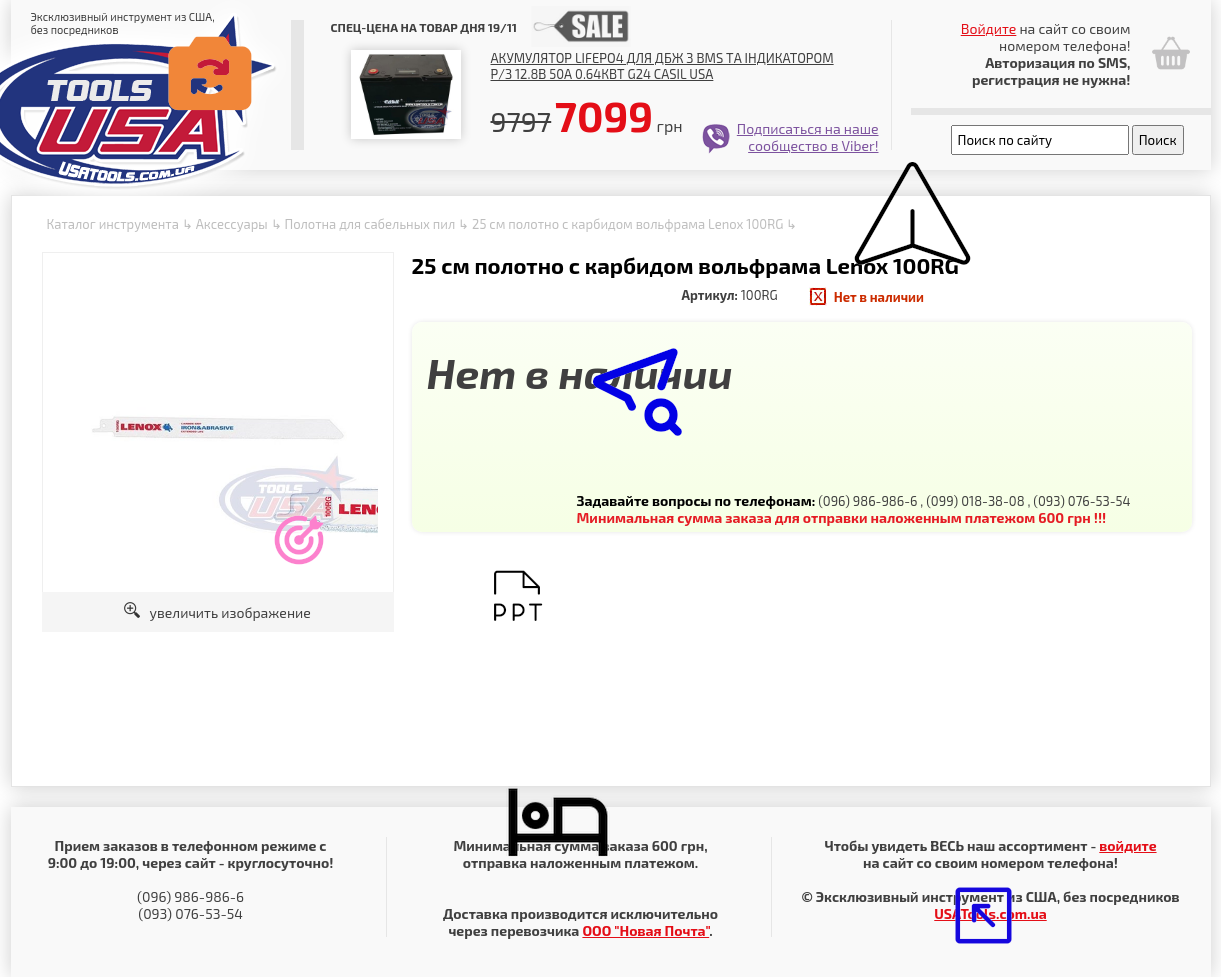  Describe the element at coordinates (983, 915) in the screenshot. I see `navigate to previous screen or parent folder` at that location.